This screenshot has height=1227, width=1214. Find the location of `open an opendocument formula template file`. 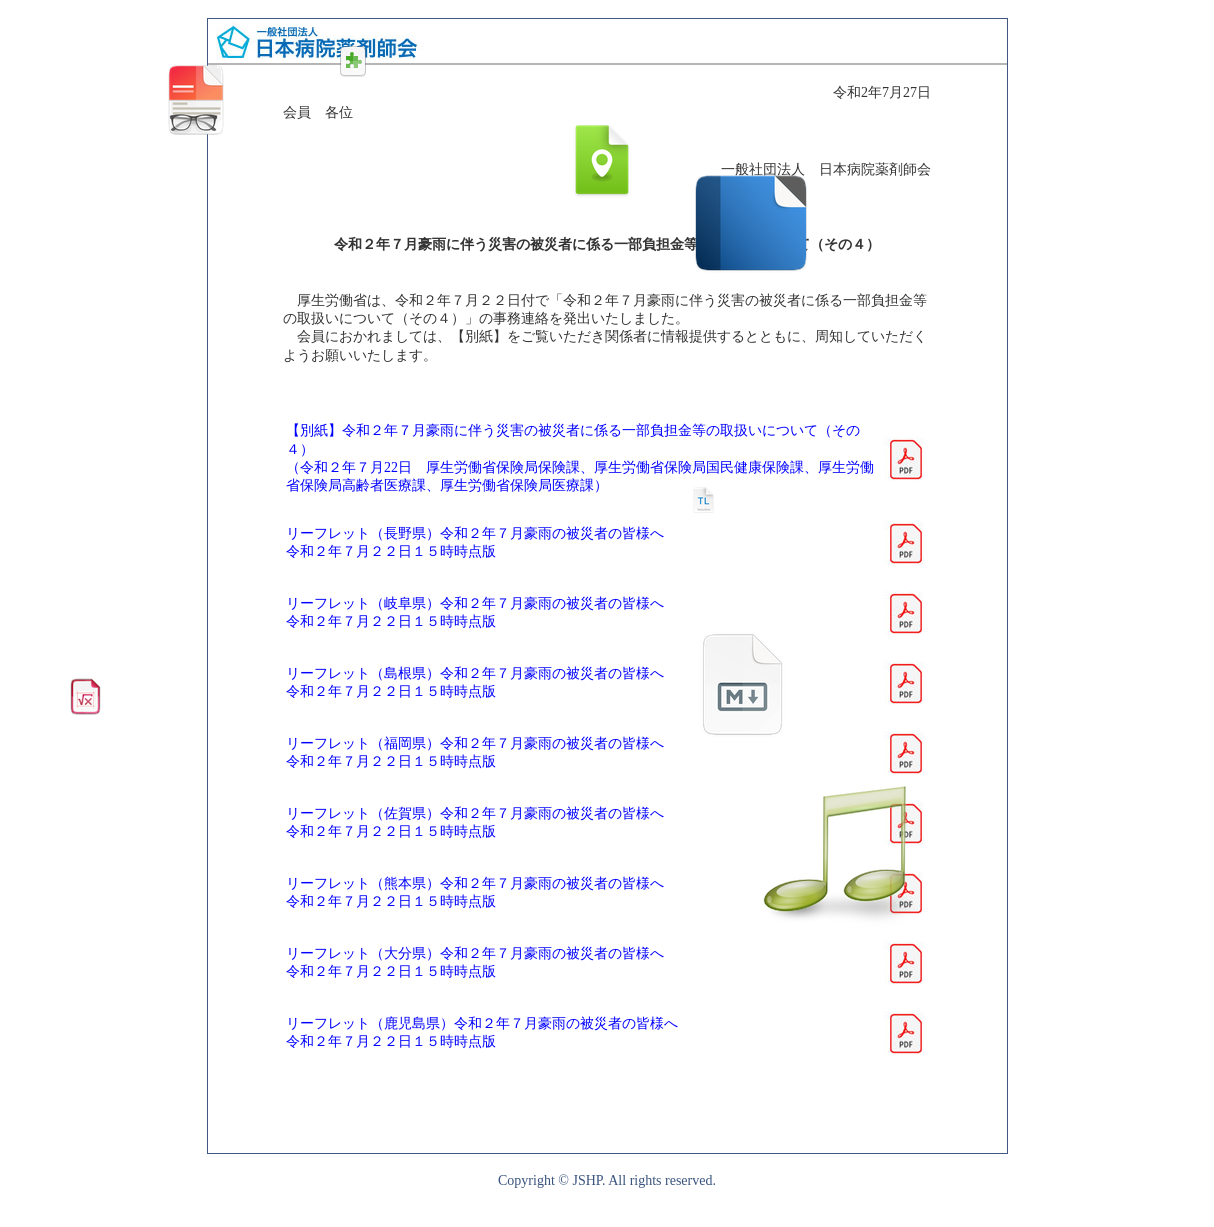

open an opendocument formula template file is located at coordinates (85, 696).